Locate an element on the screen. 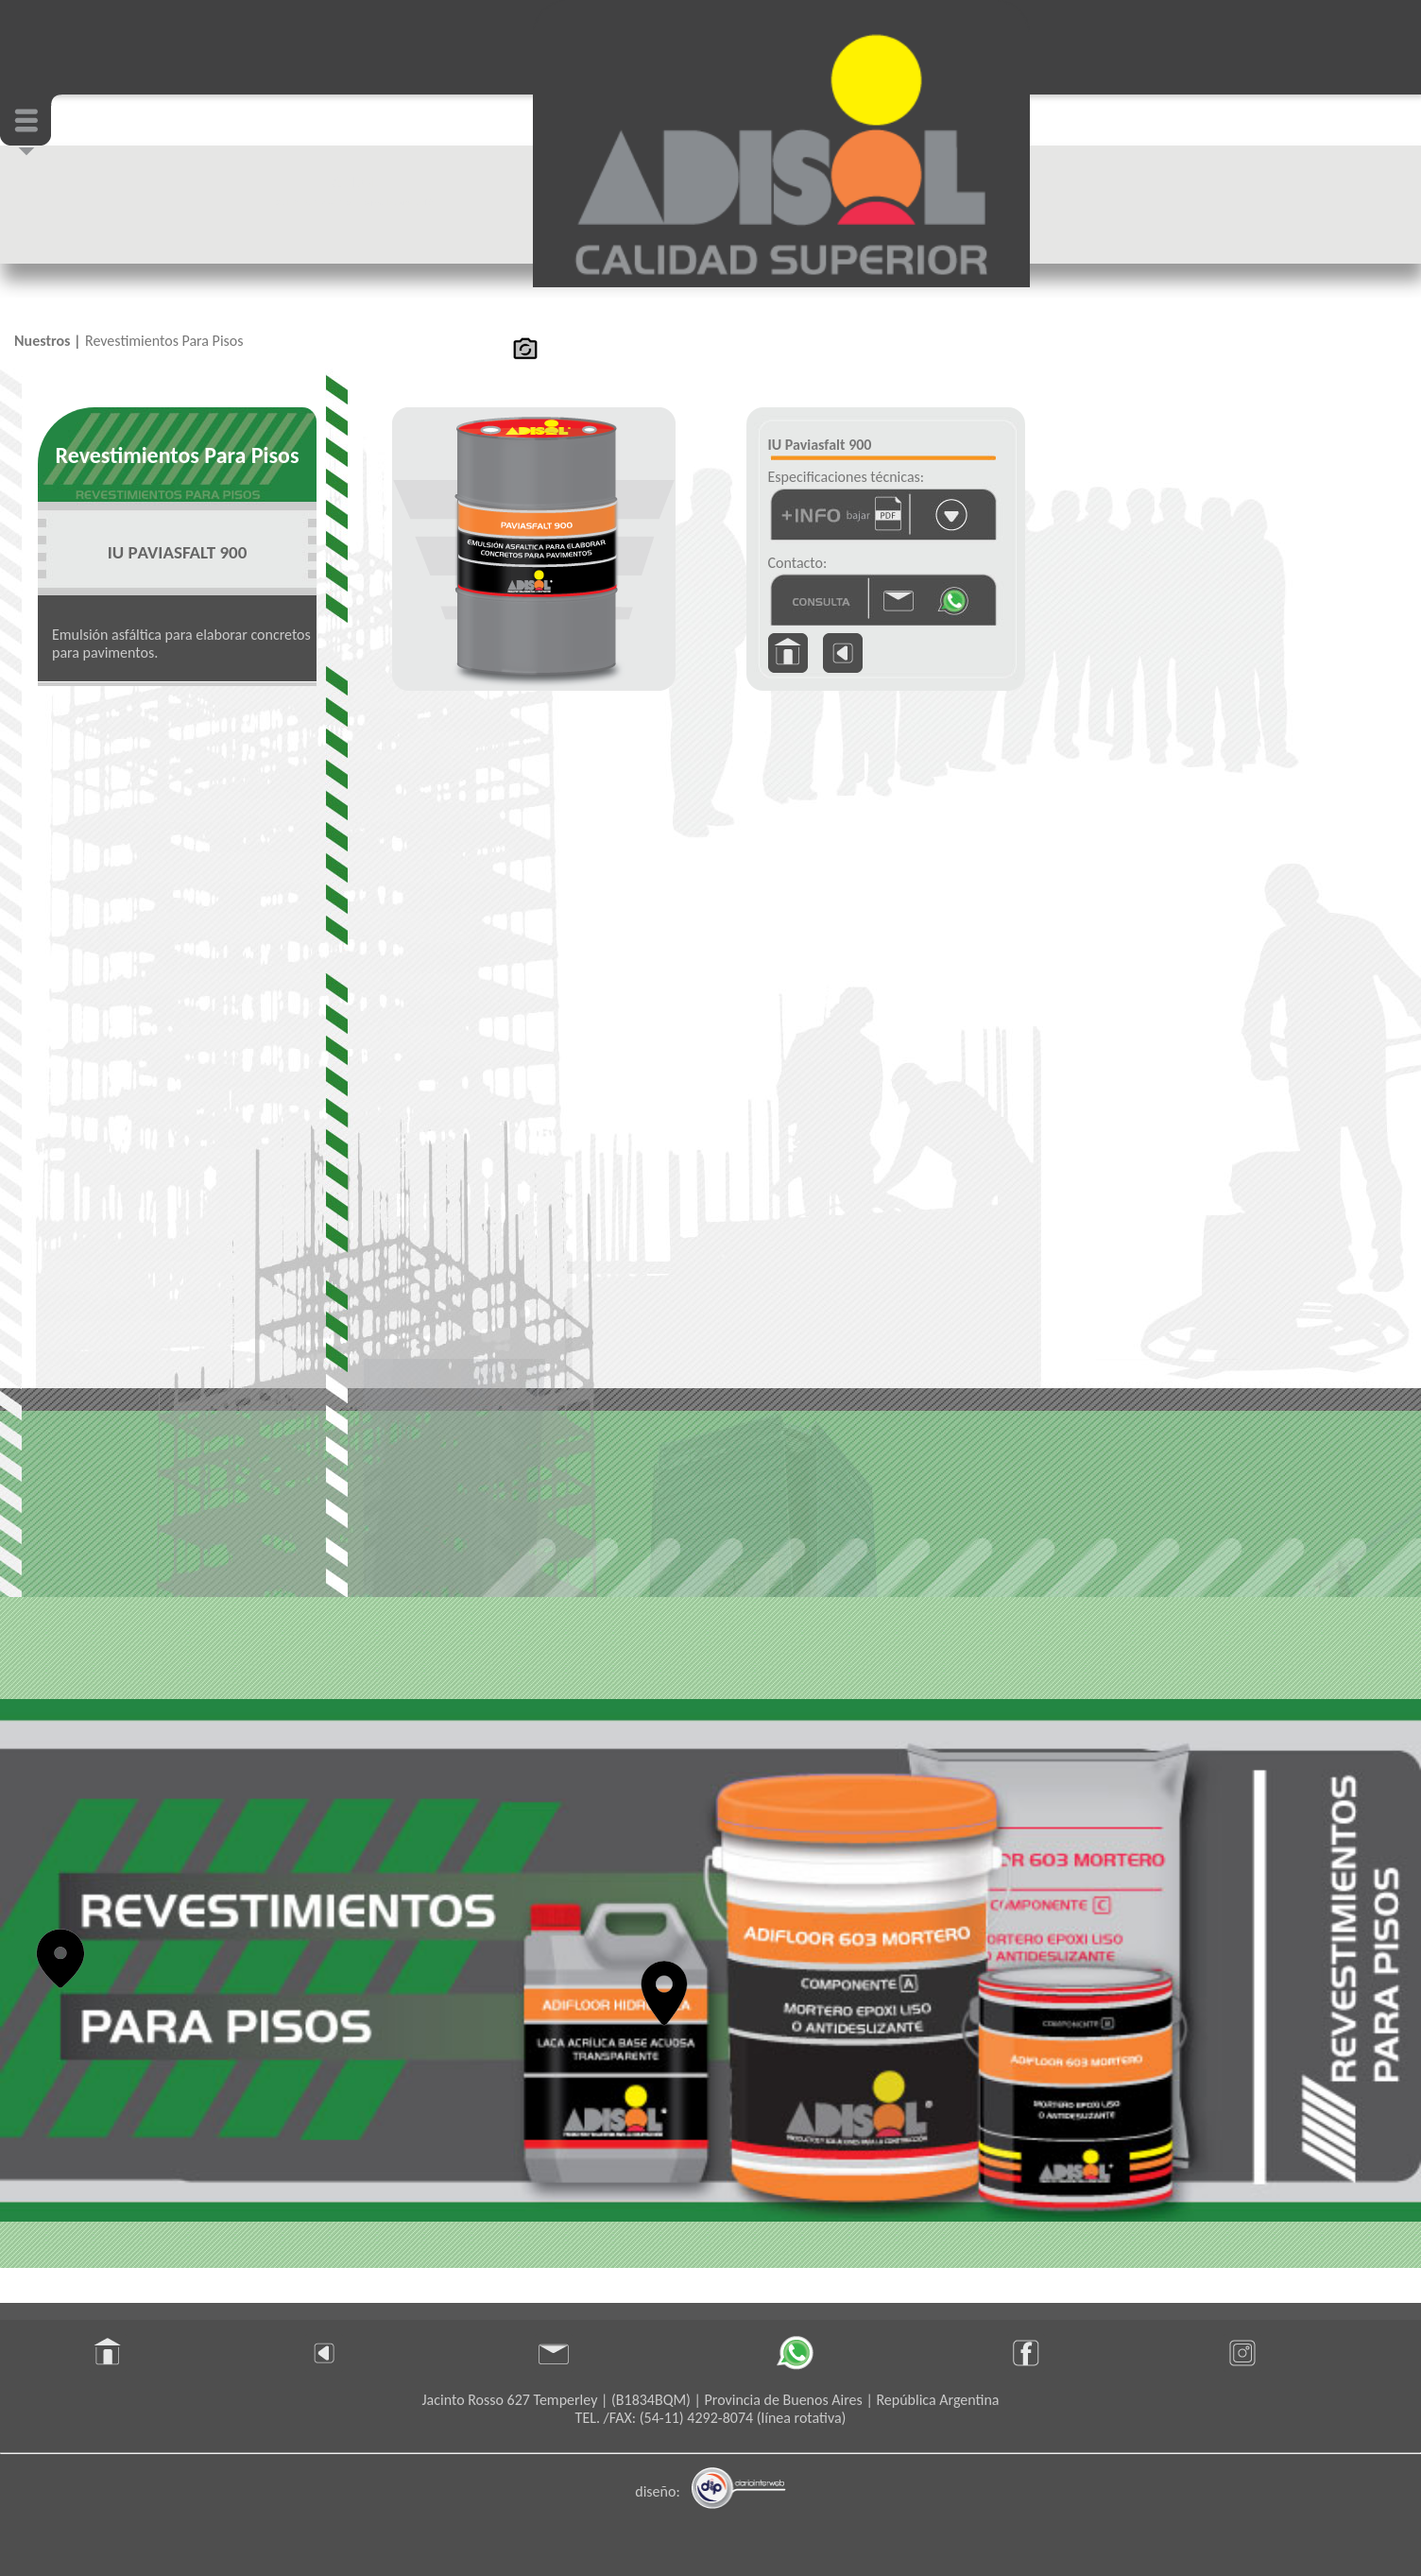 The image size is (1421, 2576). view or set a location on the map is located at coordinates (60, 1959).